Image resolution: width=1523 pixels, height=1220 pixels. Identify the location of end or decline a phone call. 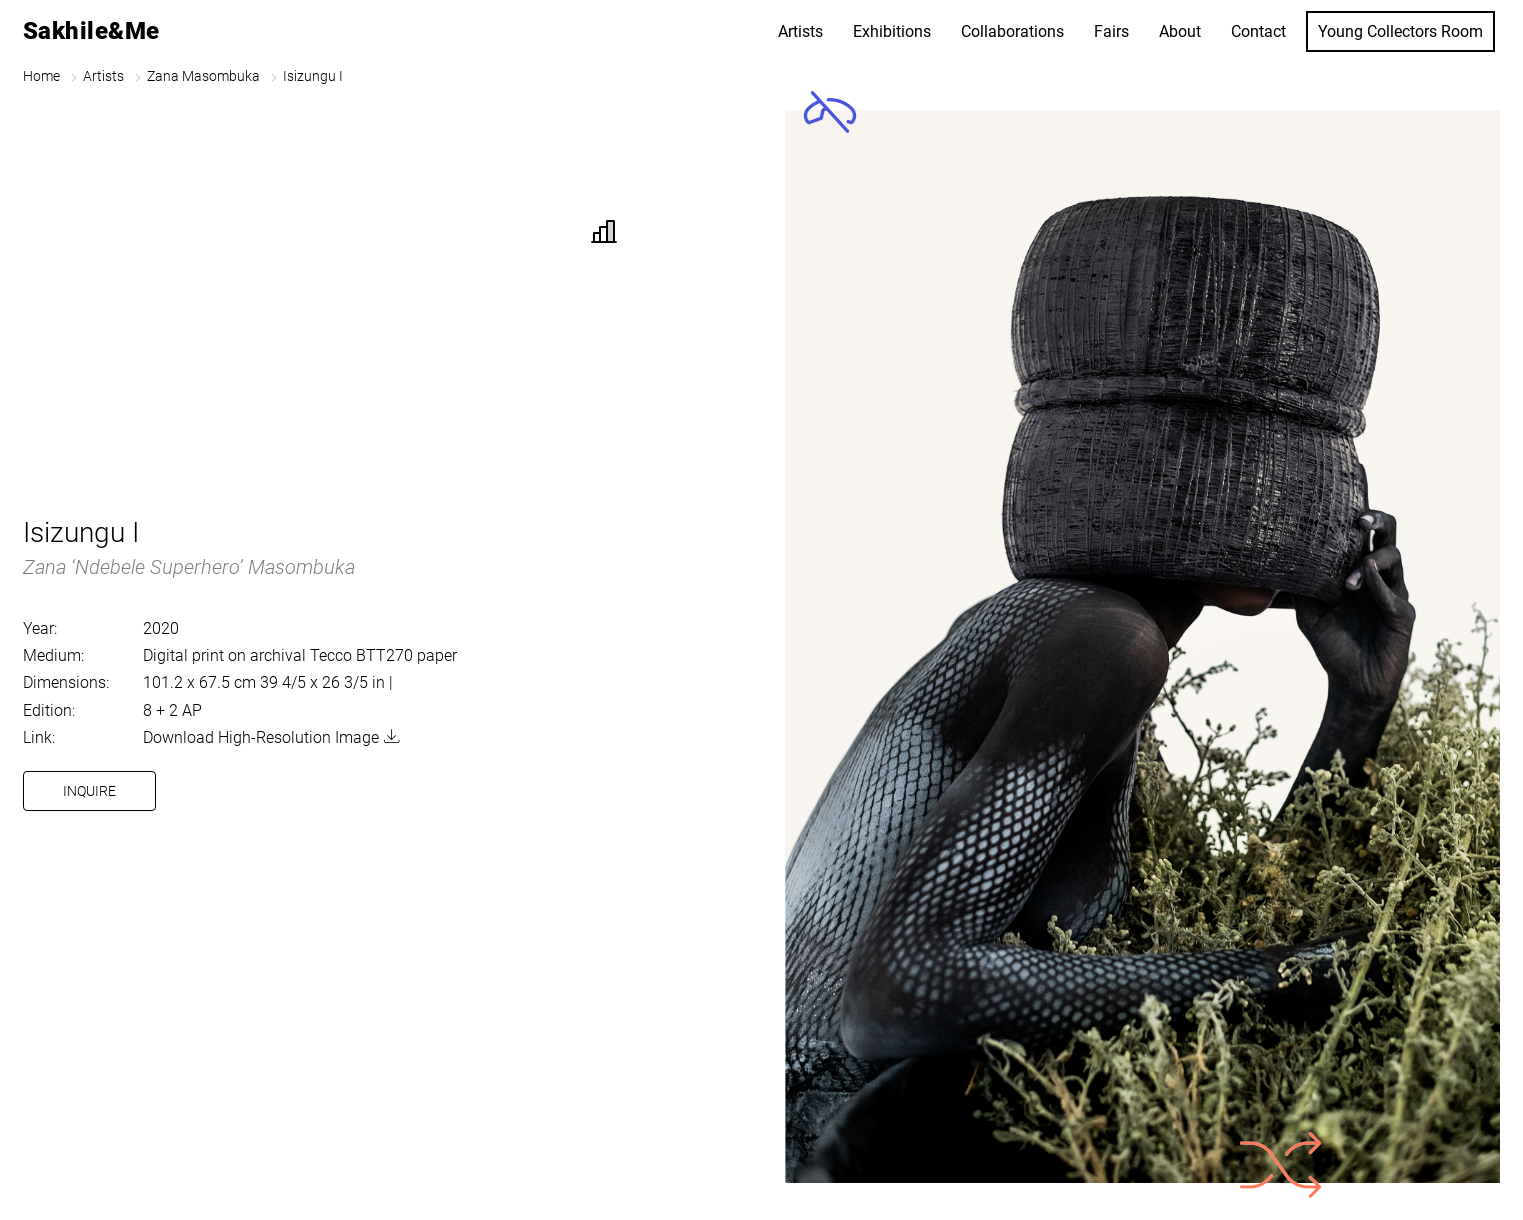
(830, 112).